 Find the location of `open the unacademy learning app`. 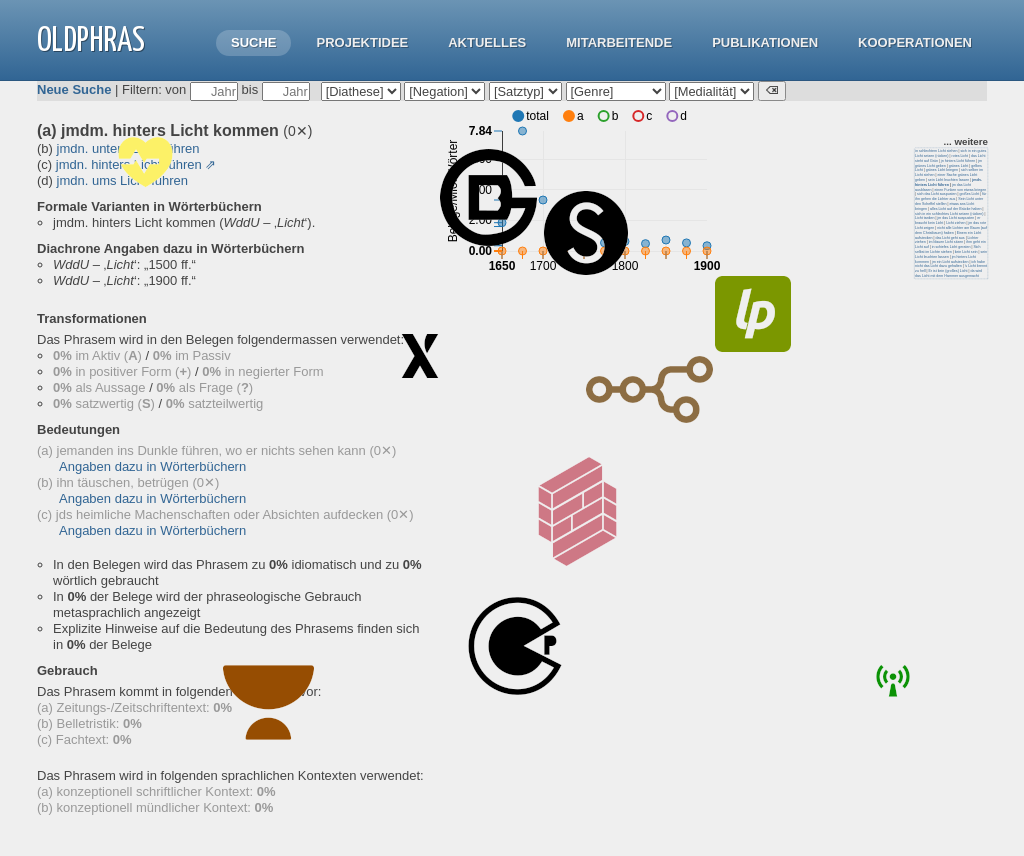

open the unacademy learning app is located at coordinates (268, 702).